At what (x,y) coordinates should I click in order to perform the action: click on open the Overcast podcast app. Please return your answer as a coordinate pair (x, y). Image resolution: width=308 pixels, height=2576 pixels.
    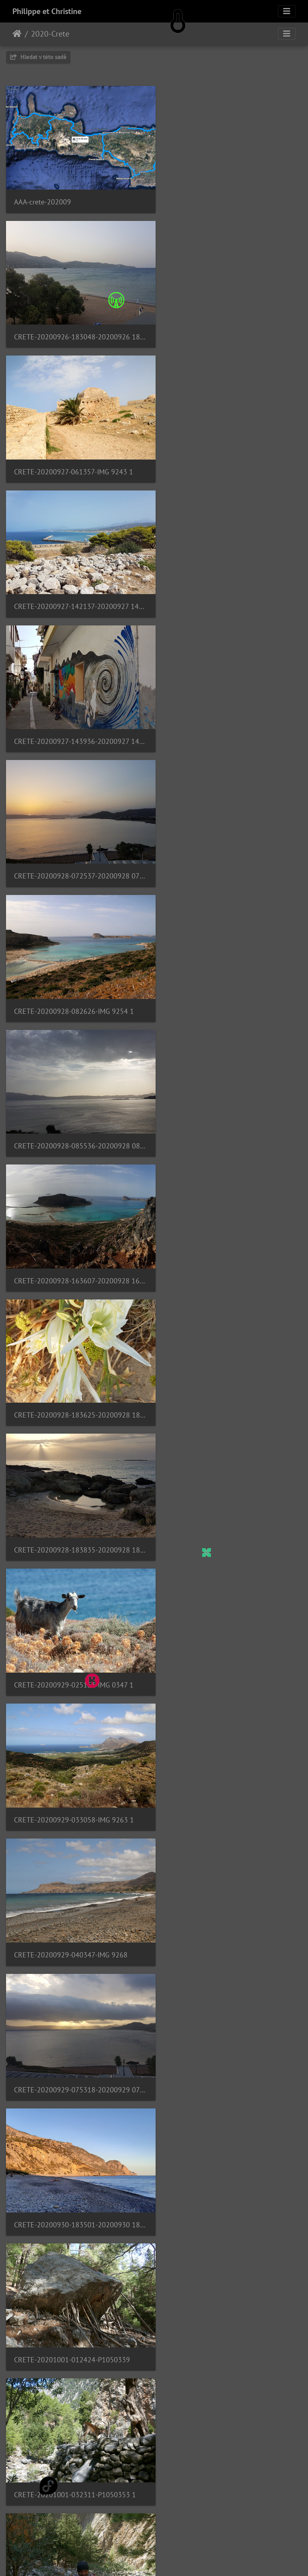
    Looking at the image, I should click on (116, 300).